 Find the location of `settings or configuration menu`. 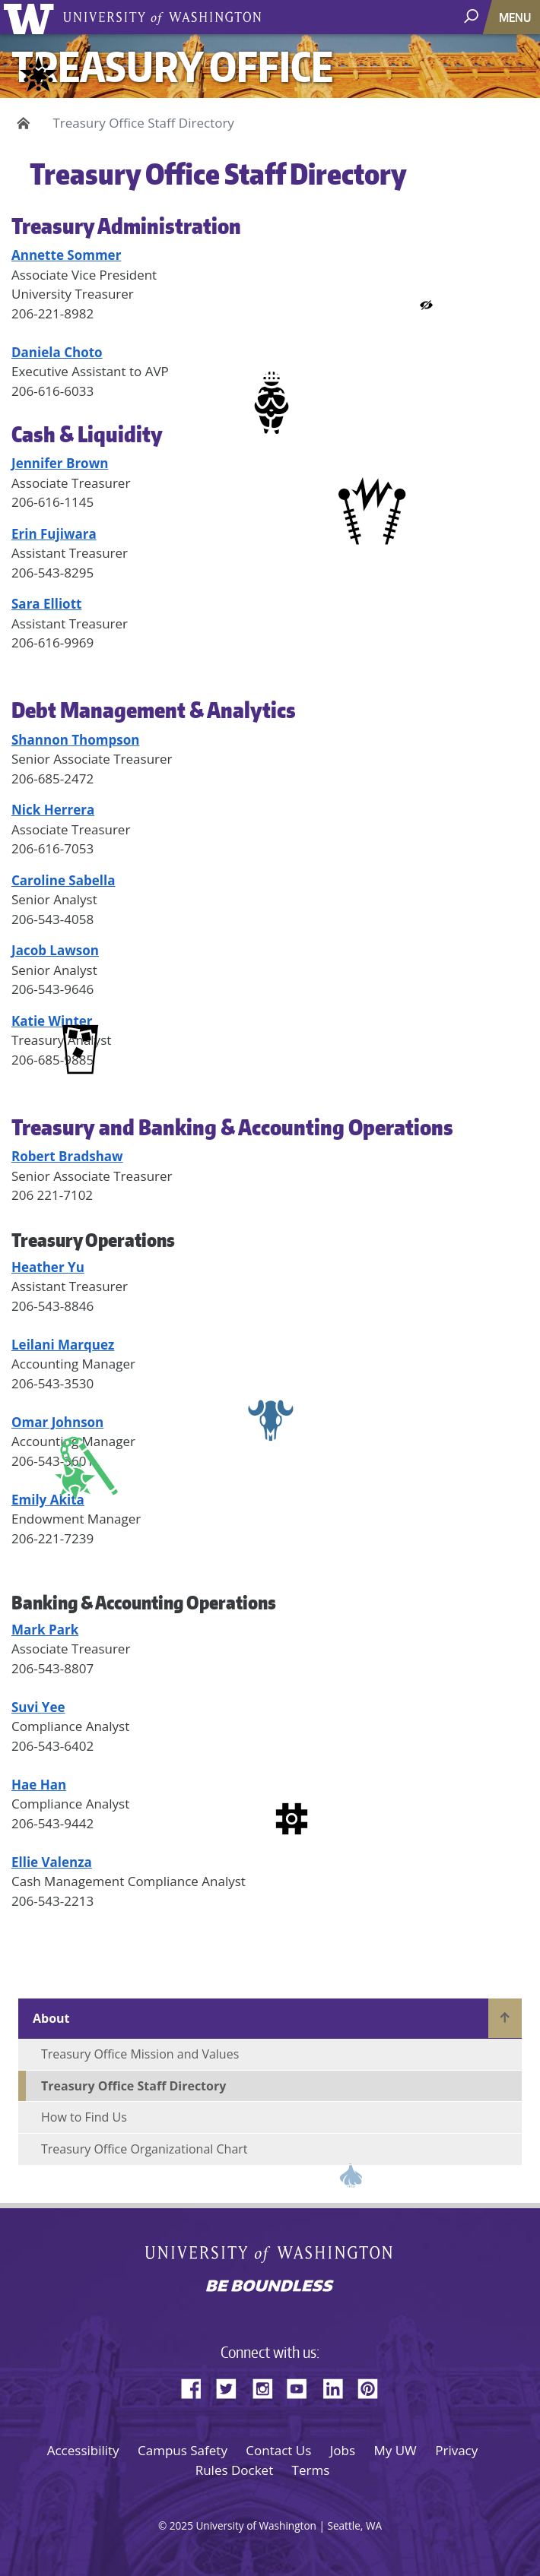

settings or configuration menu is located at coordinates (291, 1818).